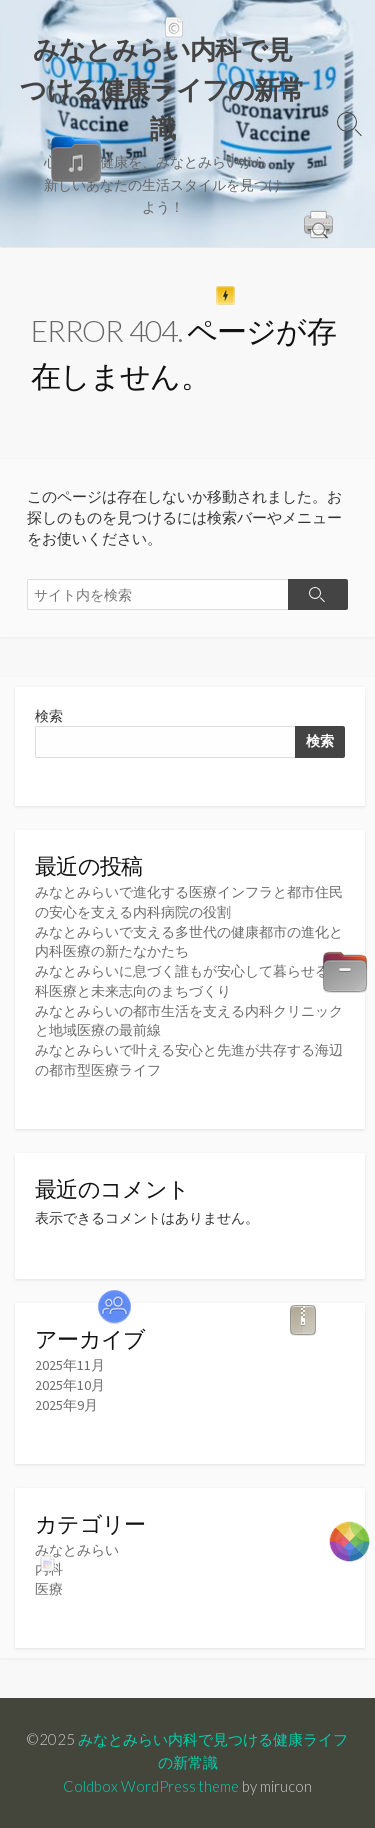 The width and height of the screenshot is (375, 1828). What do you see at coordinates (303, 1320) in the screenshot?
I see `open file roller archive manager` at bounding box center [303, 1320].